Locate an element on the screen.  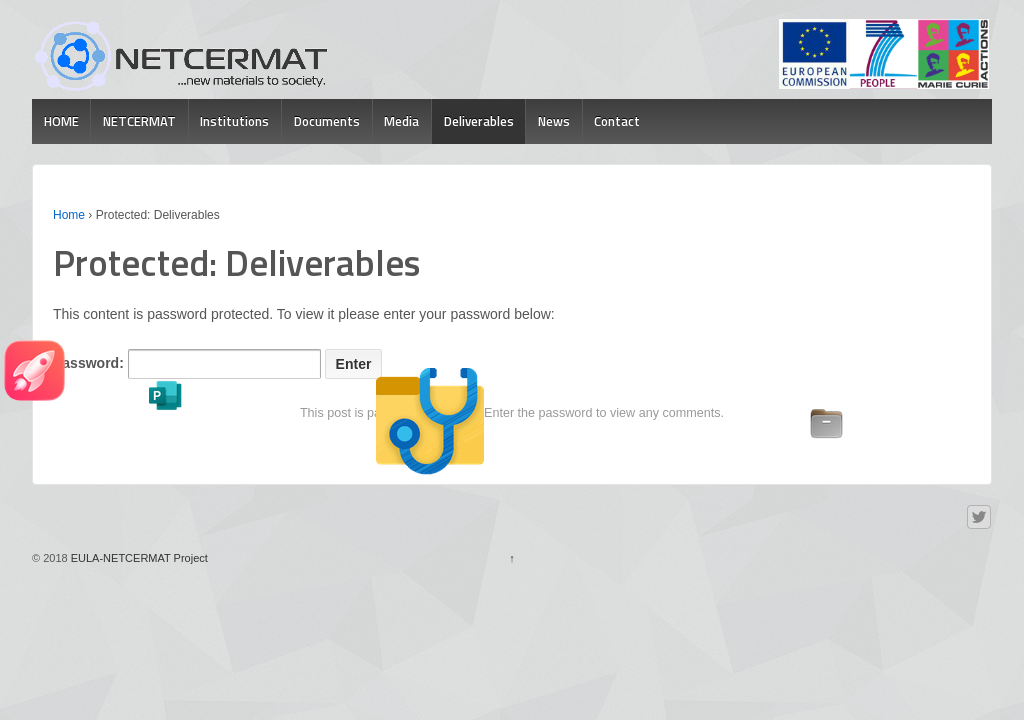
open Microsoft Publisher application is located at coordinates (165, 395).